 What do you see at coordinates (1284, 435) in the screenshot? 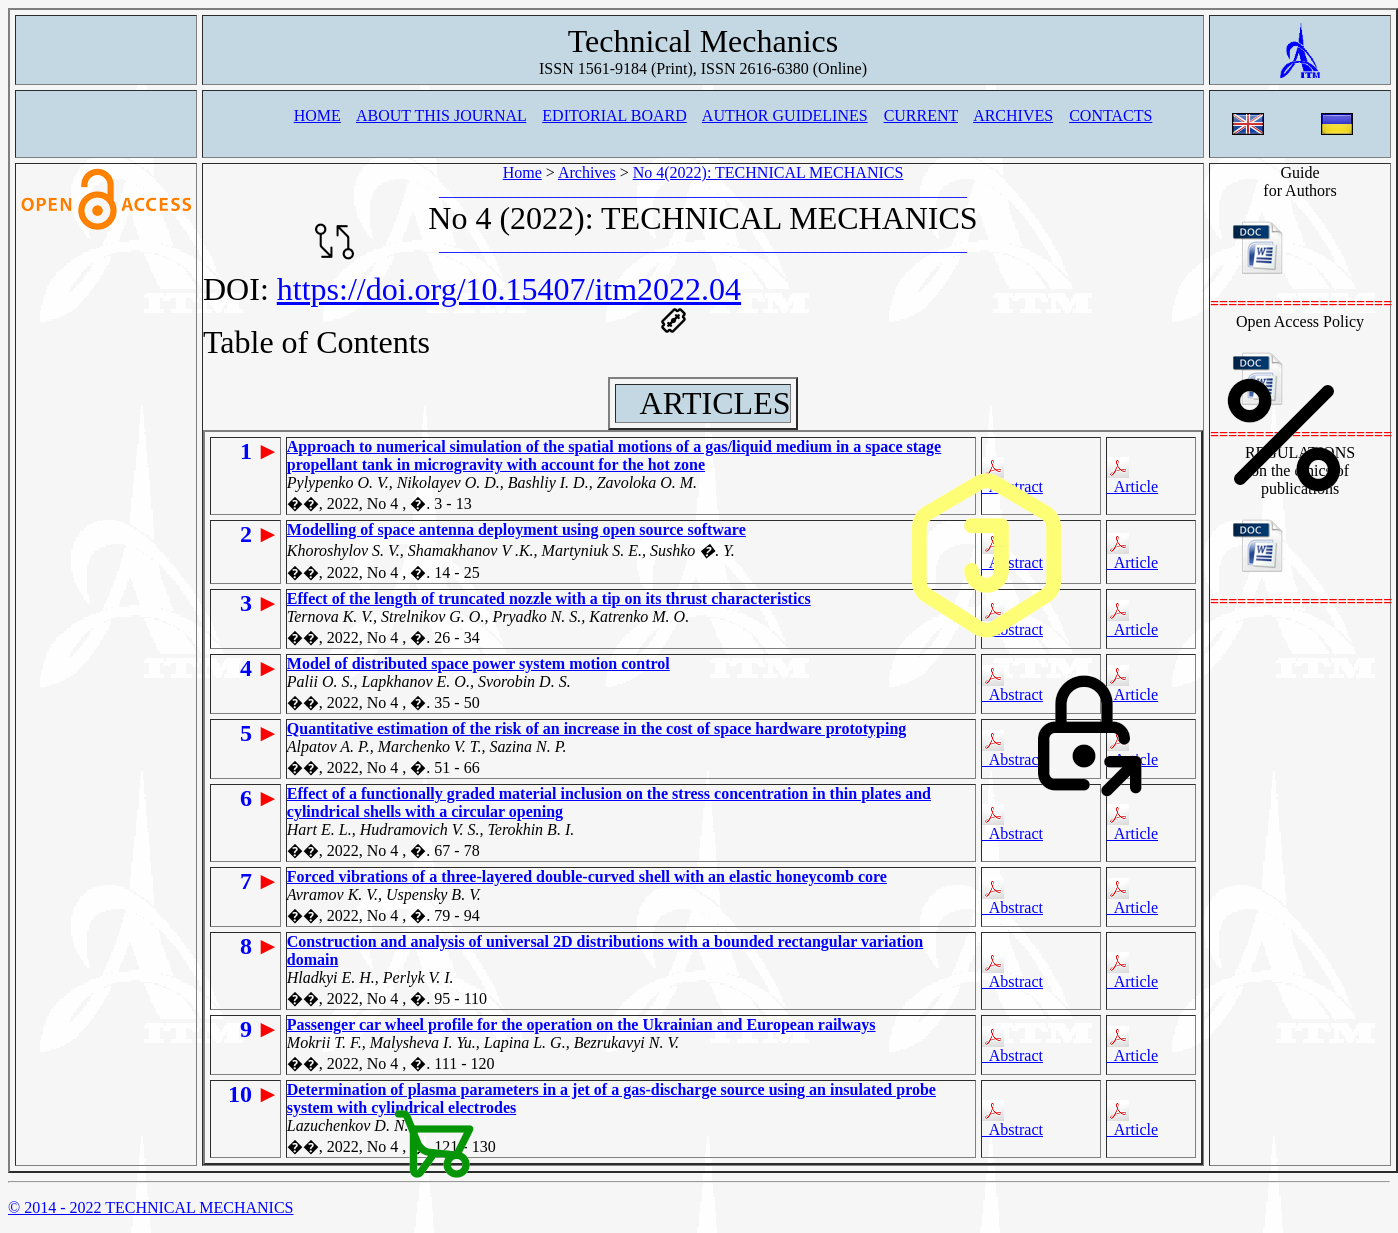
I see `view or apply a discount` at bounding box center [1284, 435].